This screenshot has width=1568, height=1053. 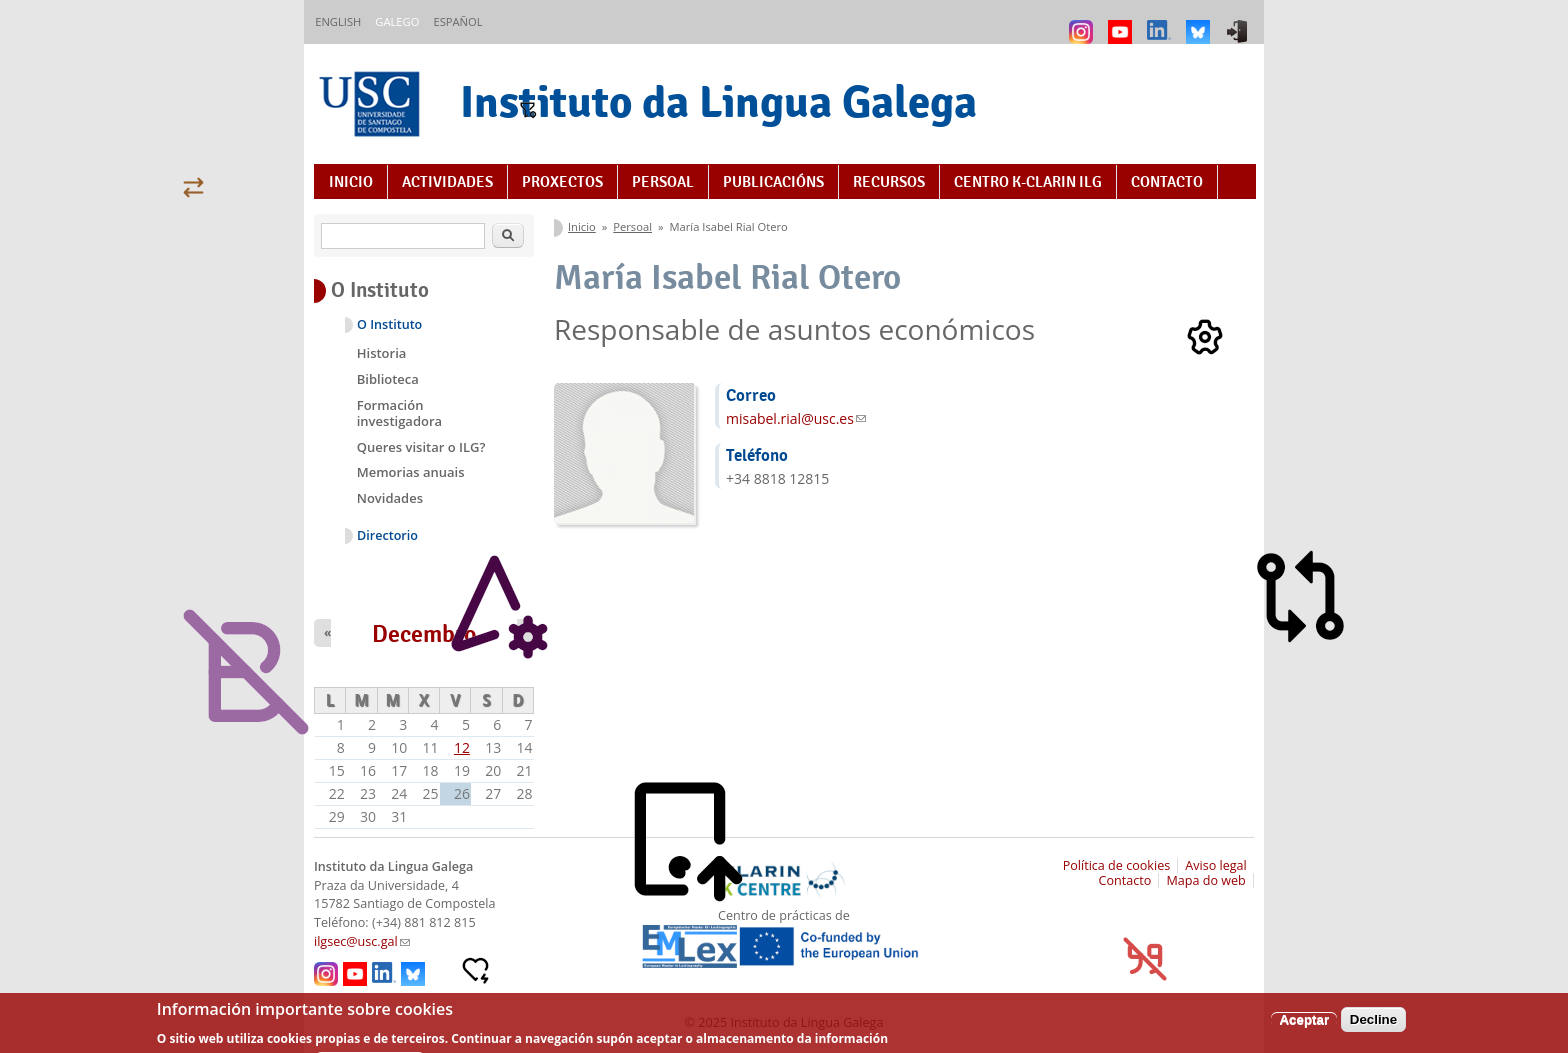 I want to click on swap or exchange items, so click(x=193, y=187).